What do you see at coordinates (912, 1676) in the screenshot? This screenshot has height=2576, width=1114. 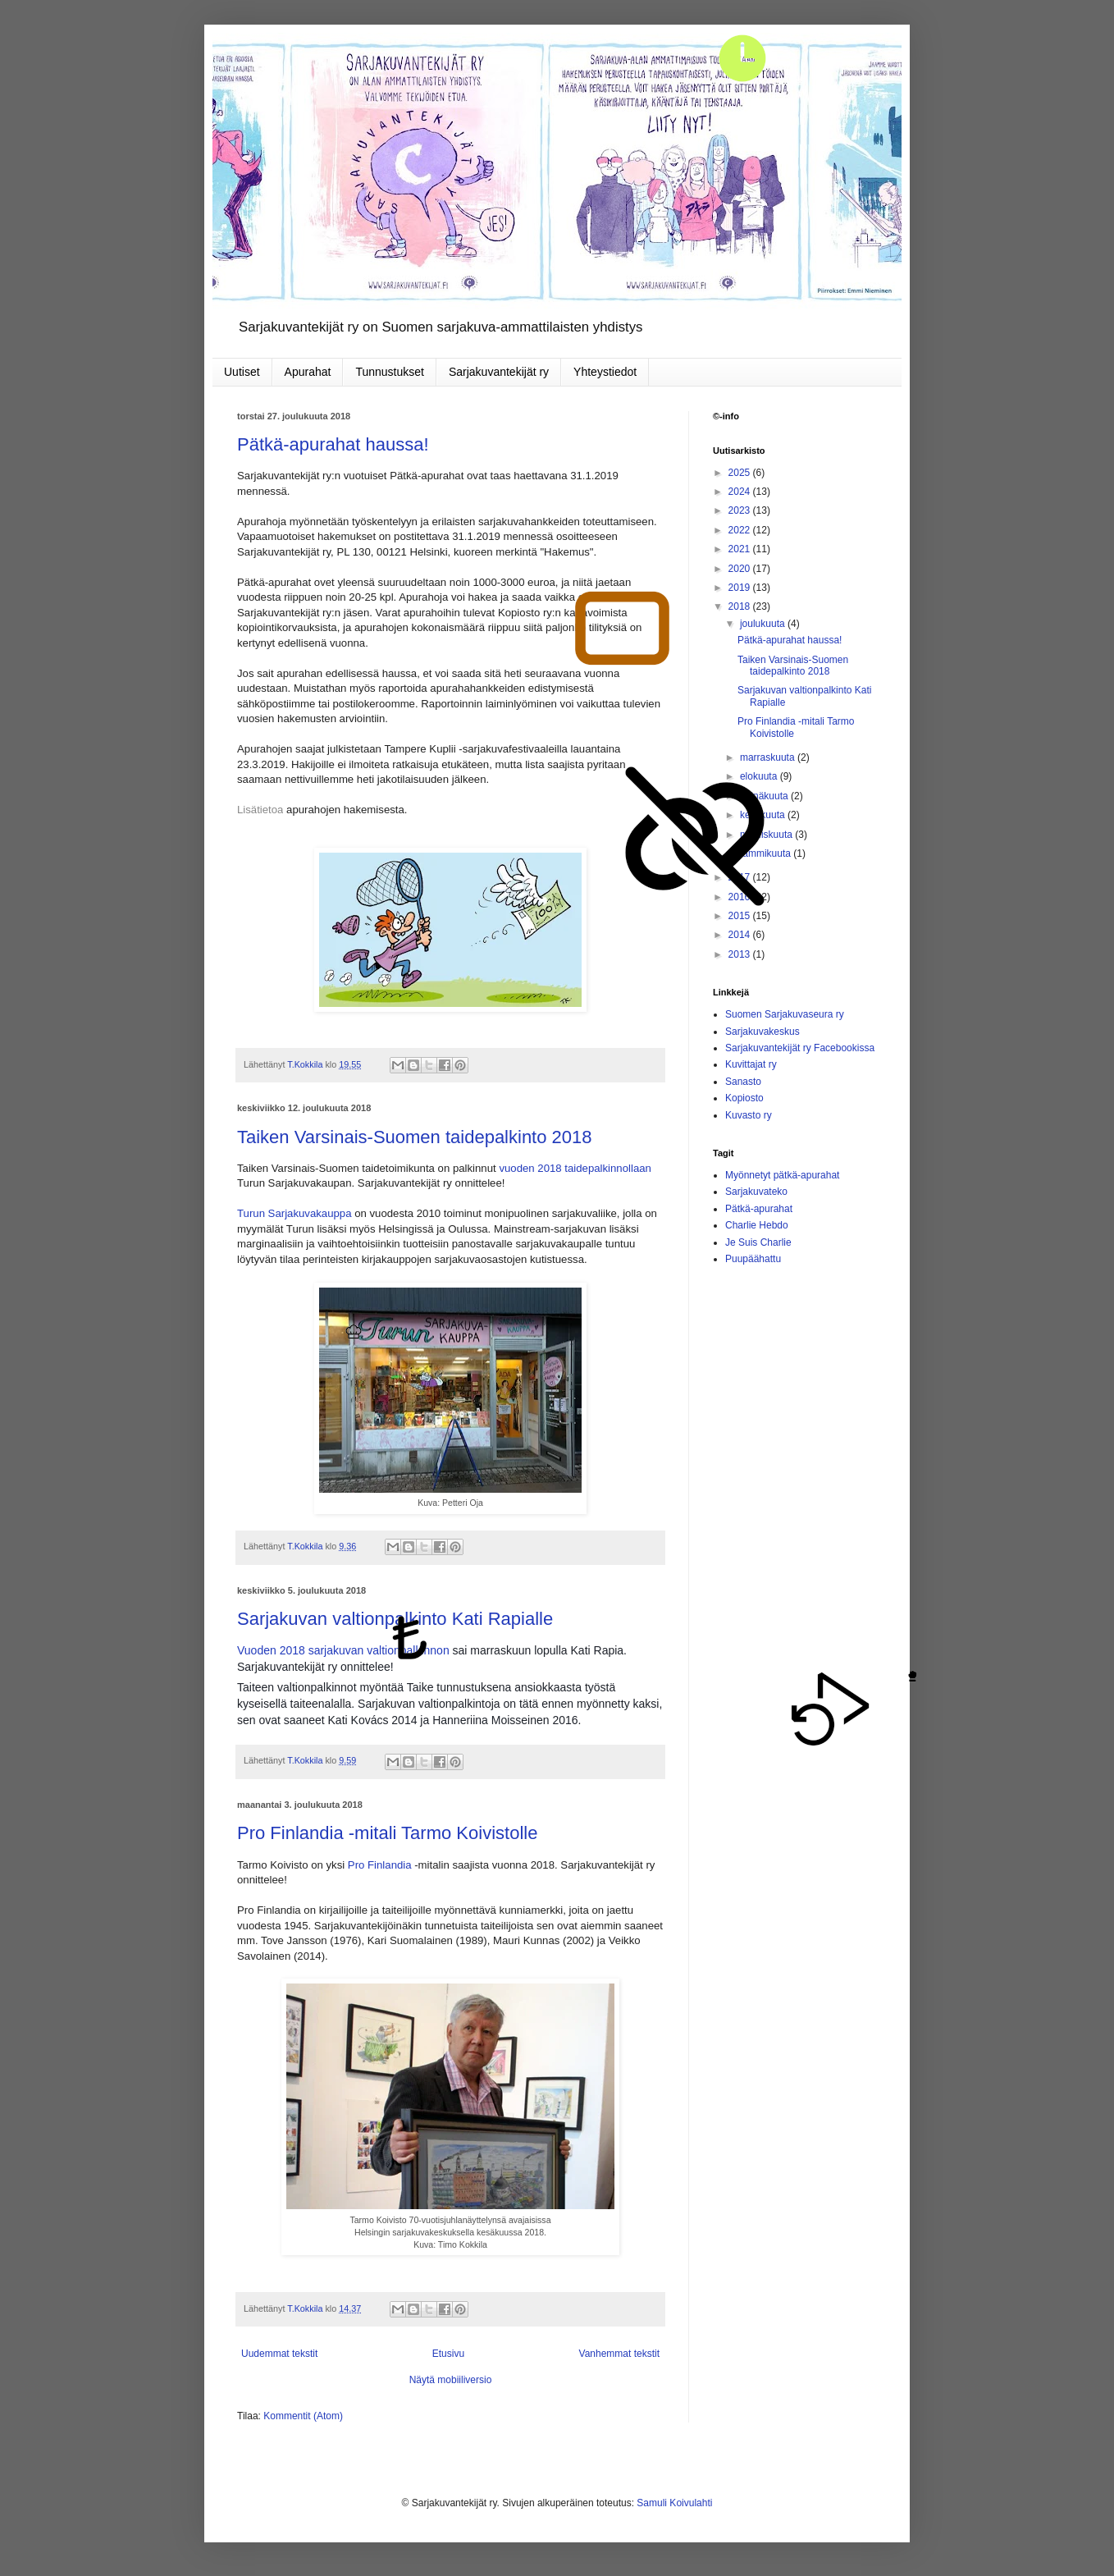 I see `indicates a fist bump or greeting gesture` at bounding box center [912, 1676].